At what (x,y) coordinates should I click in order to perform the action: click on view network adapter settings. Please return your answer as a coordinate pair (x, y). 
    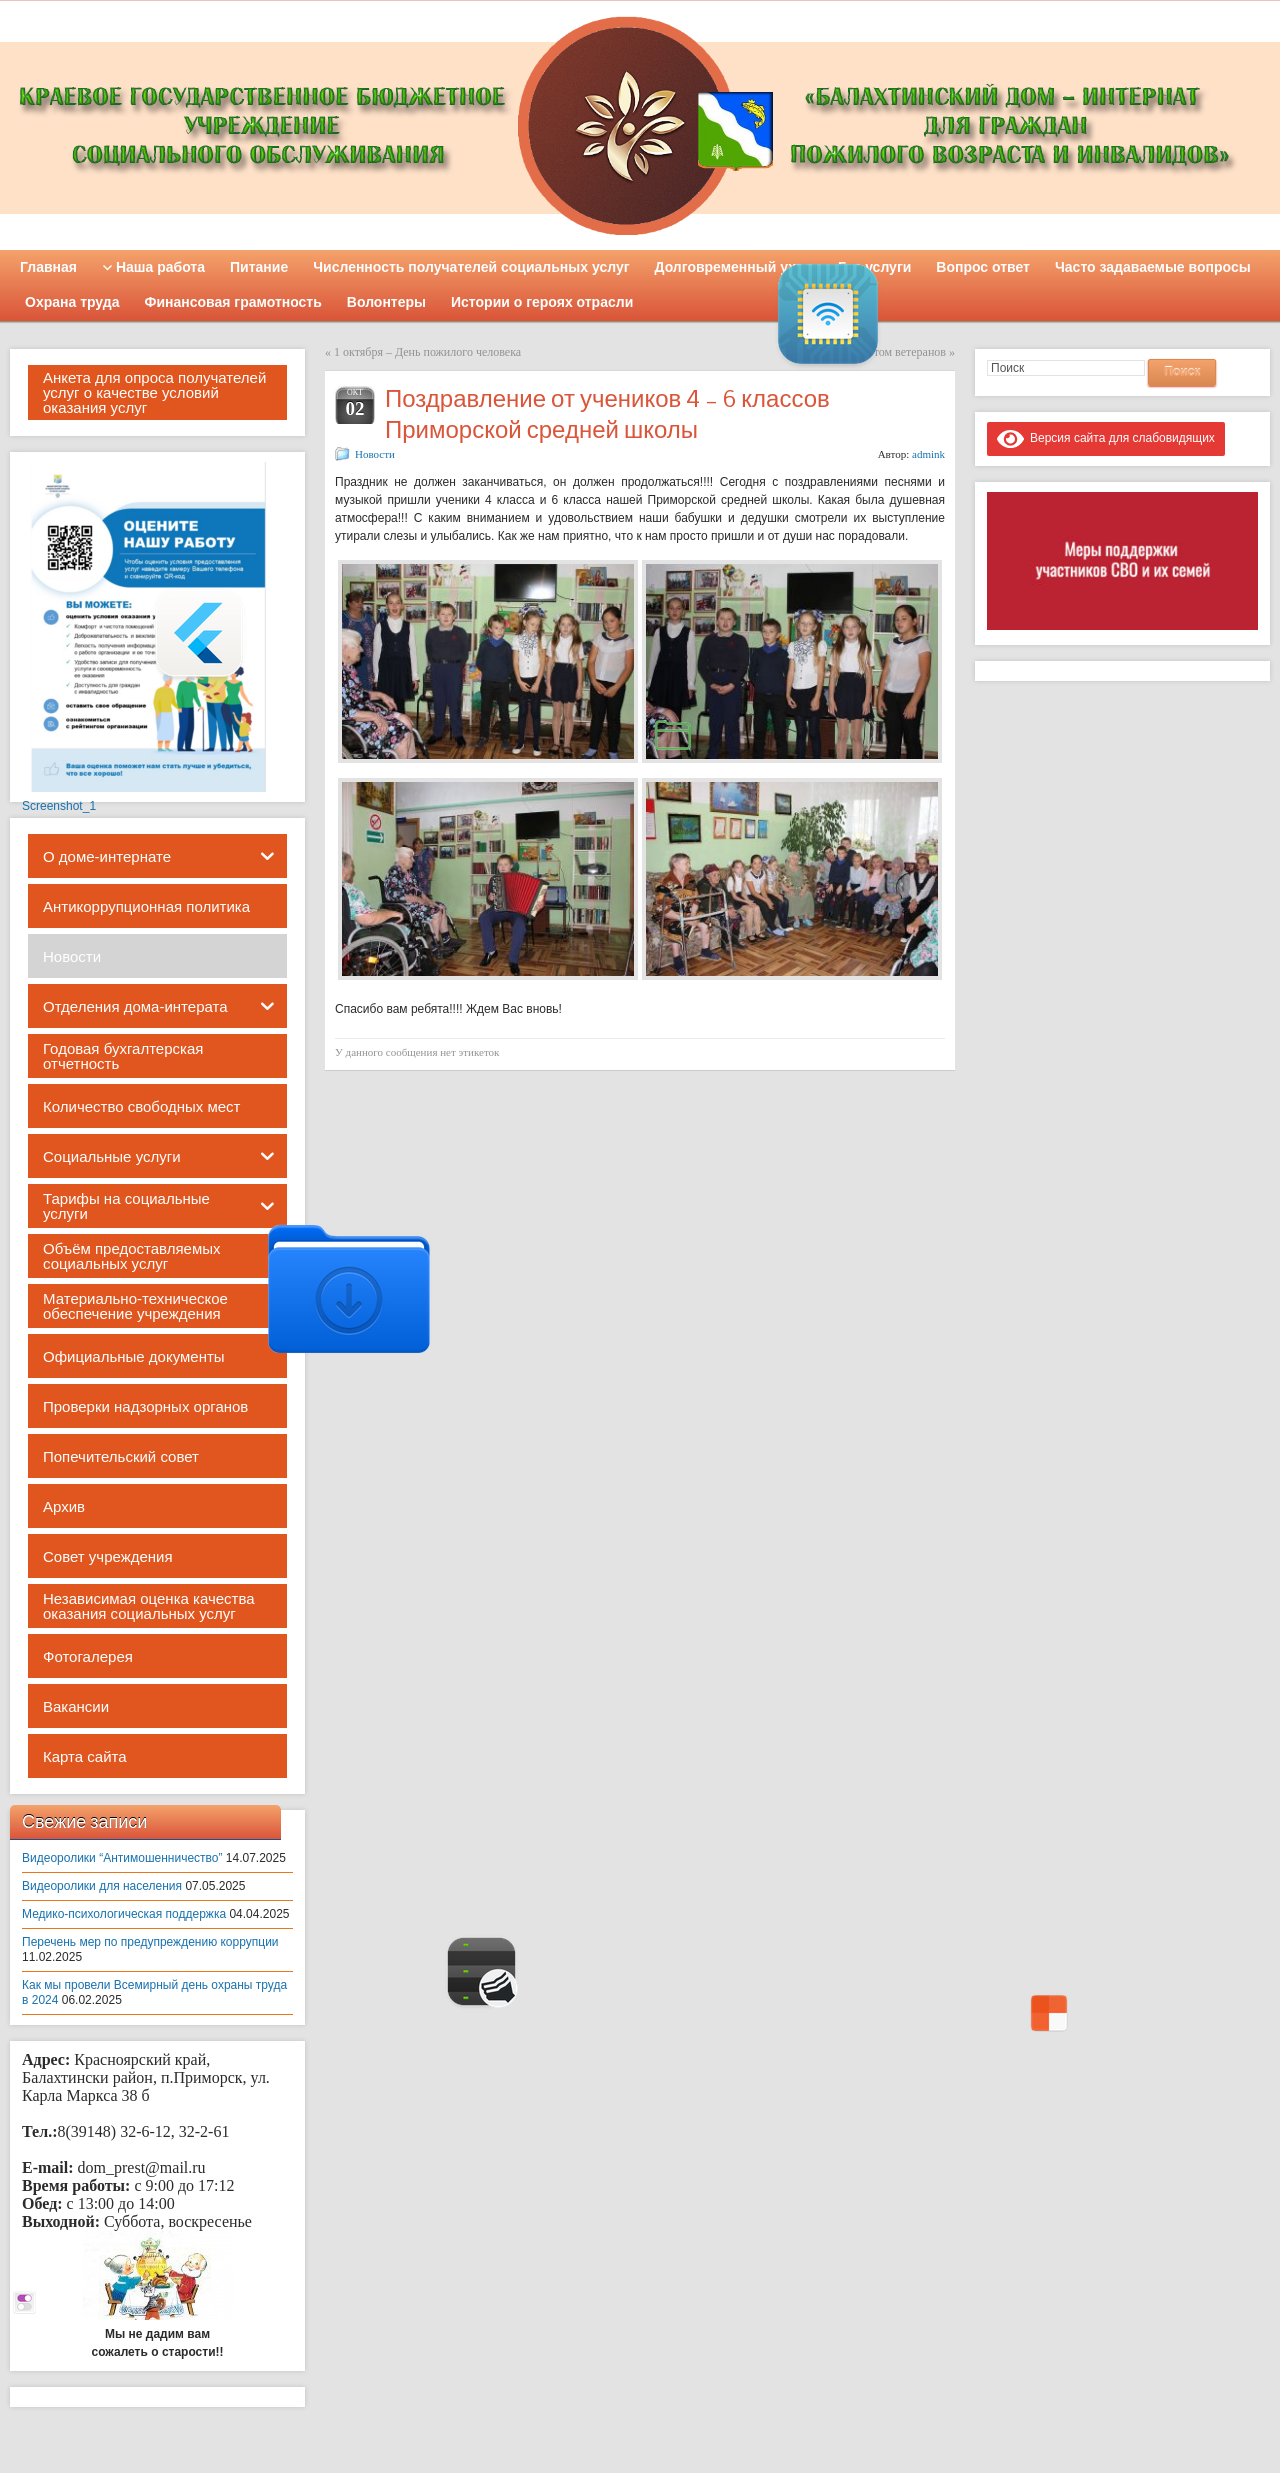
    Looking at the image, I should click on (828, 314).